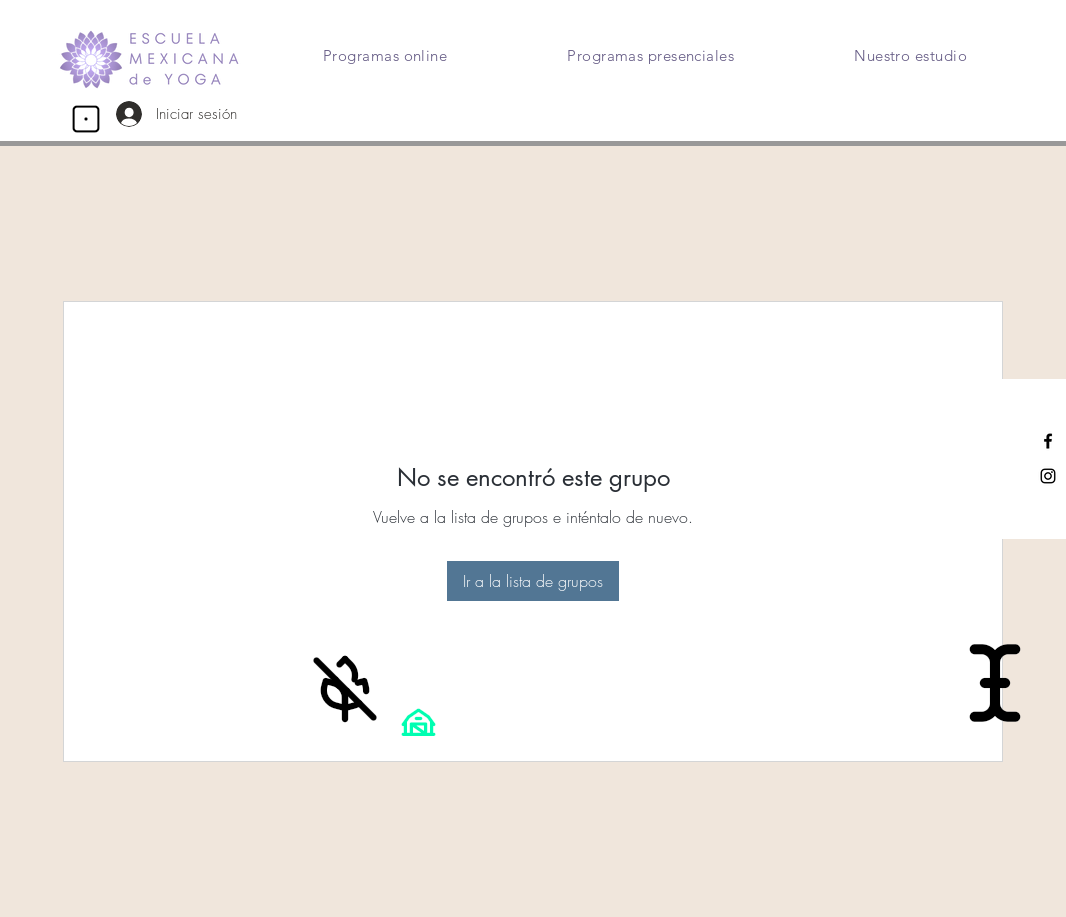 The image size is (1066, 917). I want to click on indicates gluten-free option or product, so click(345, 689).